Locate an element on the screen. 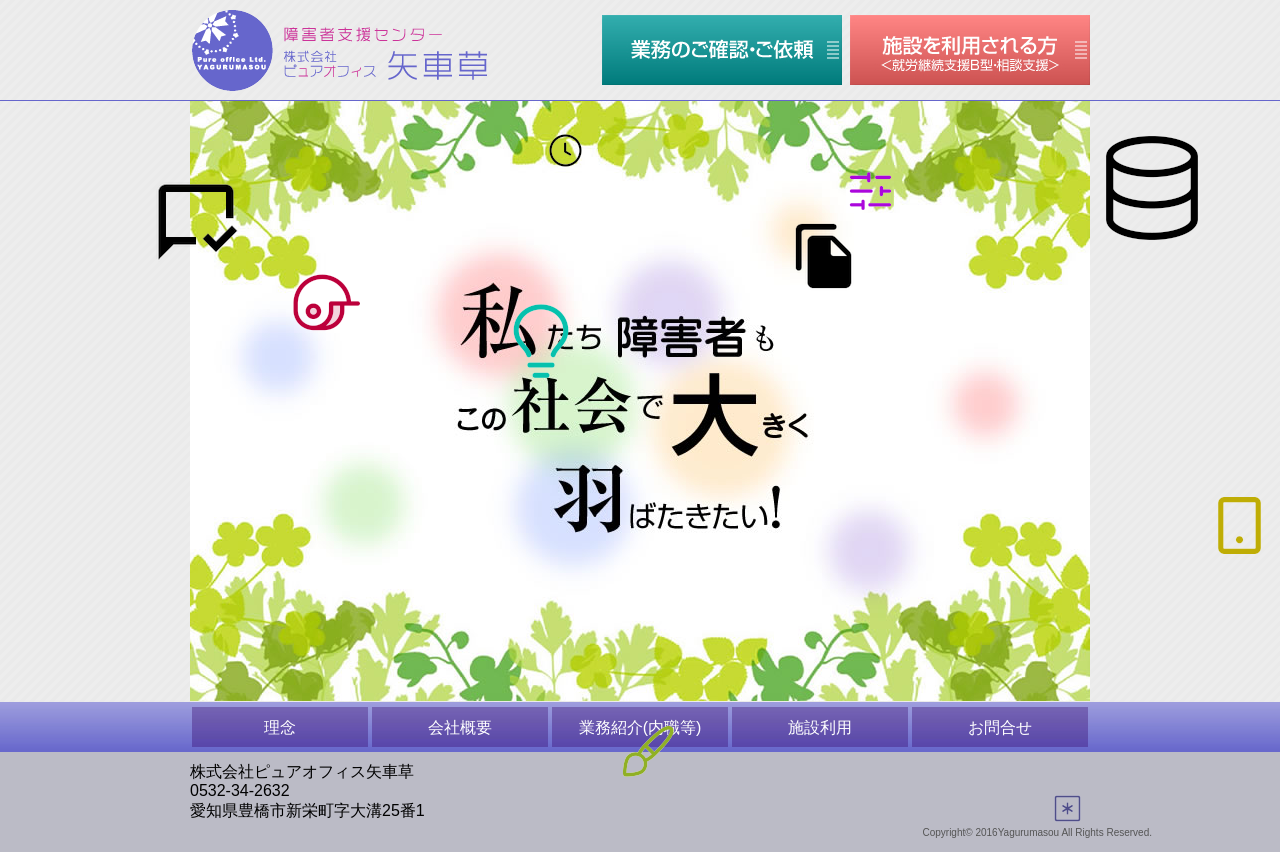 The width and height of the screenshot is (1280, 852). view baseball or sports equipment is located at coordinates (324, 303).